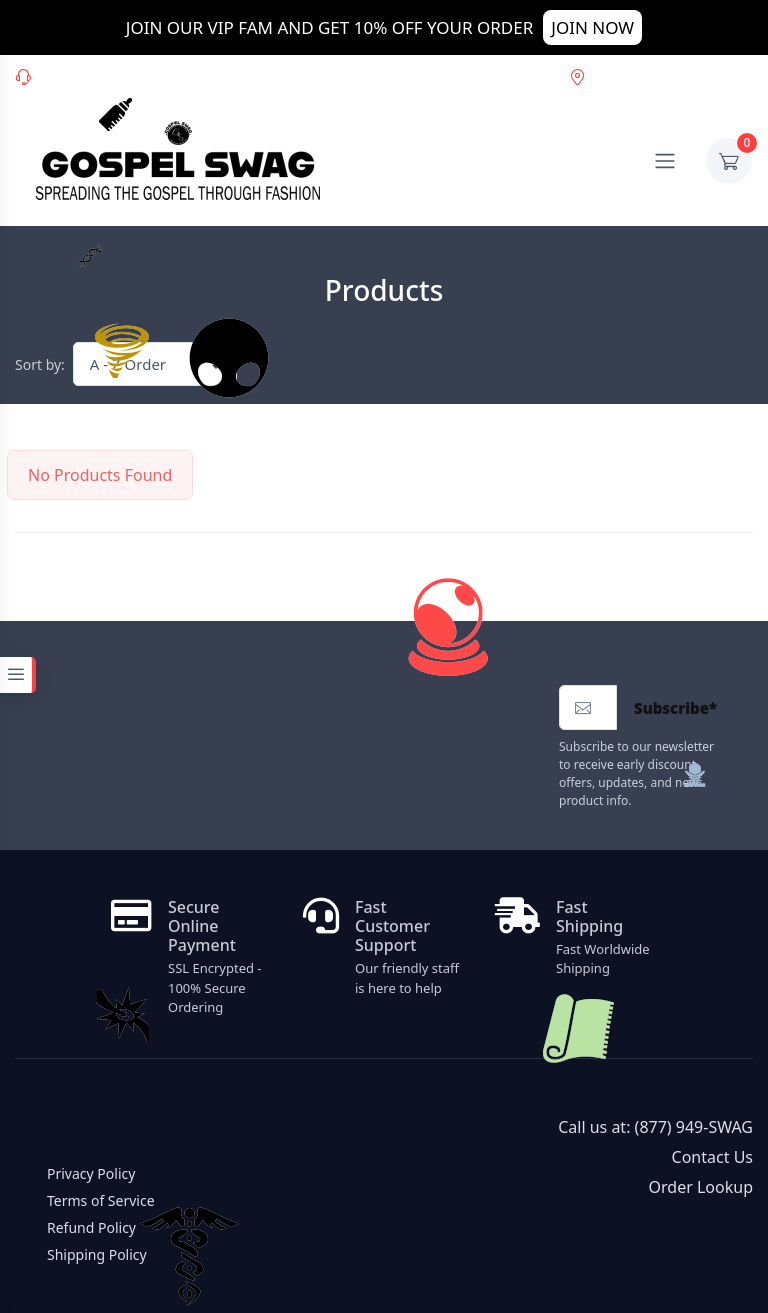  Describe the element at coordinates (122, 351) in the screenshot. I see `indicates wind or tornado weather condition` at that location.